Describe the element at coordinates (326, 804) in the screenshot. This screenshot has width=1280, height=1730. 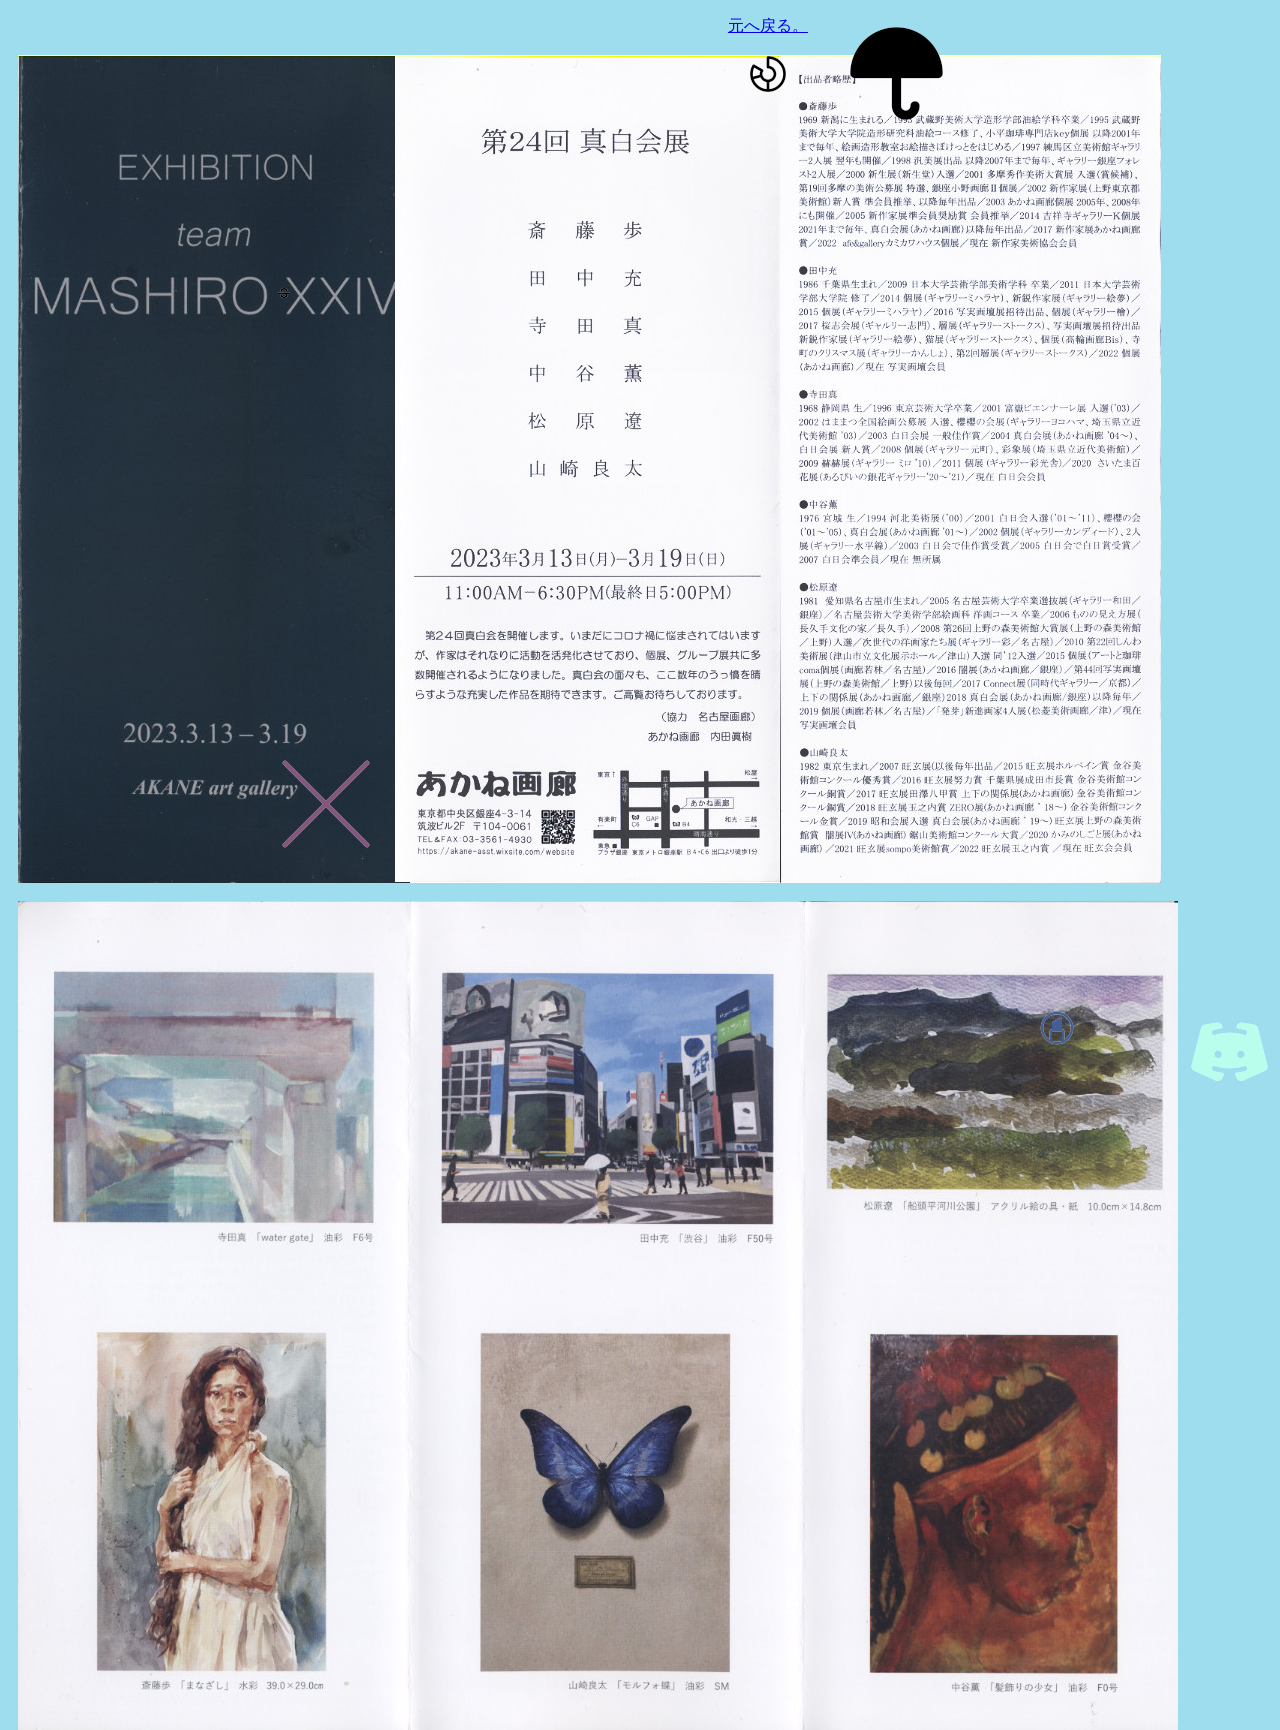
I see `close a window or dialog` at that location.